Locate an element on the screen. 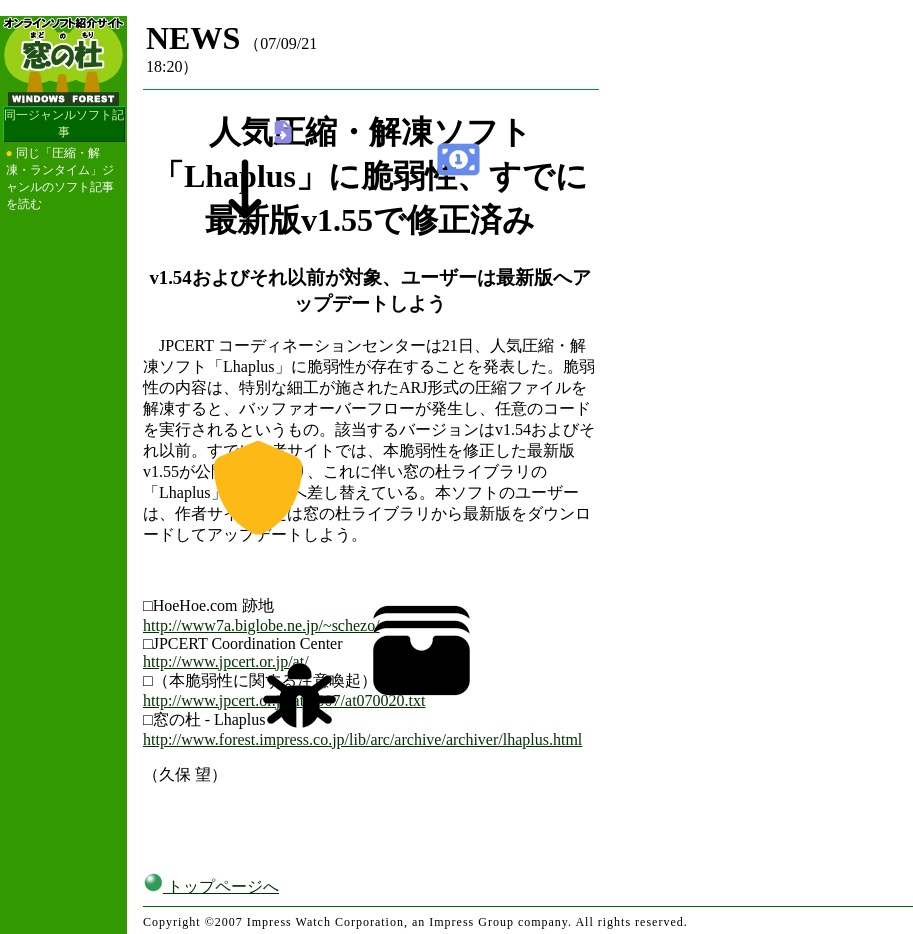  scroll down for more content is located at coordinates (245, 189).